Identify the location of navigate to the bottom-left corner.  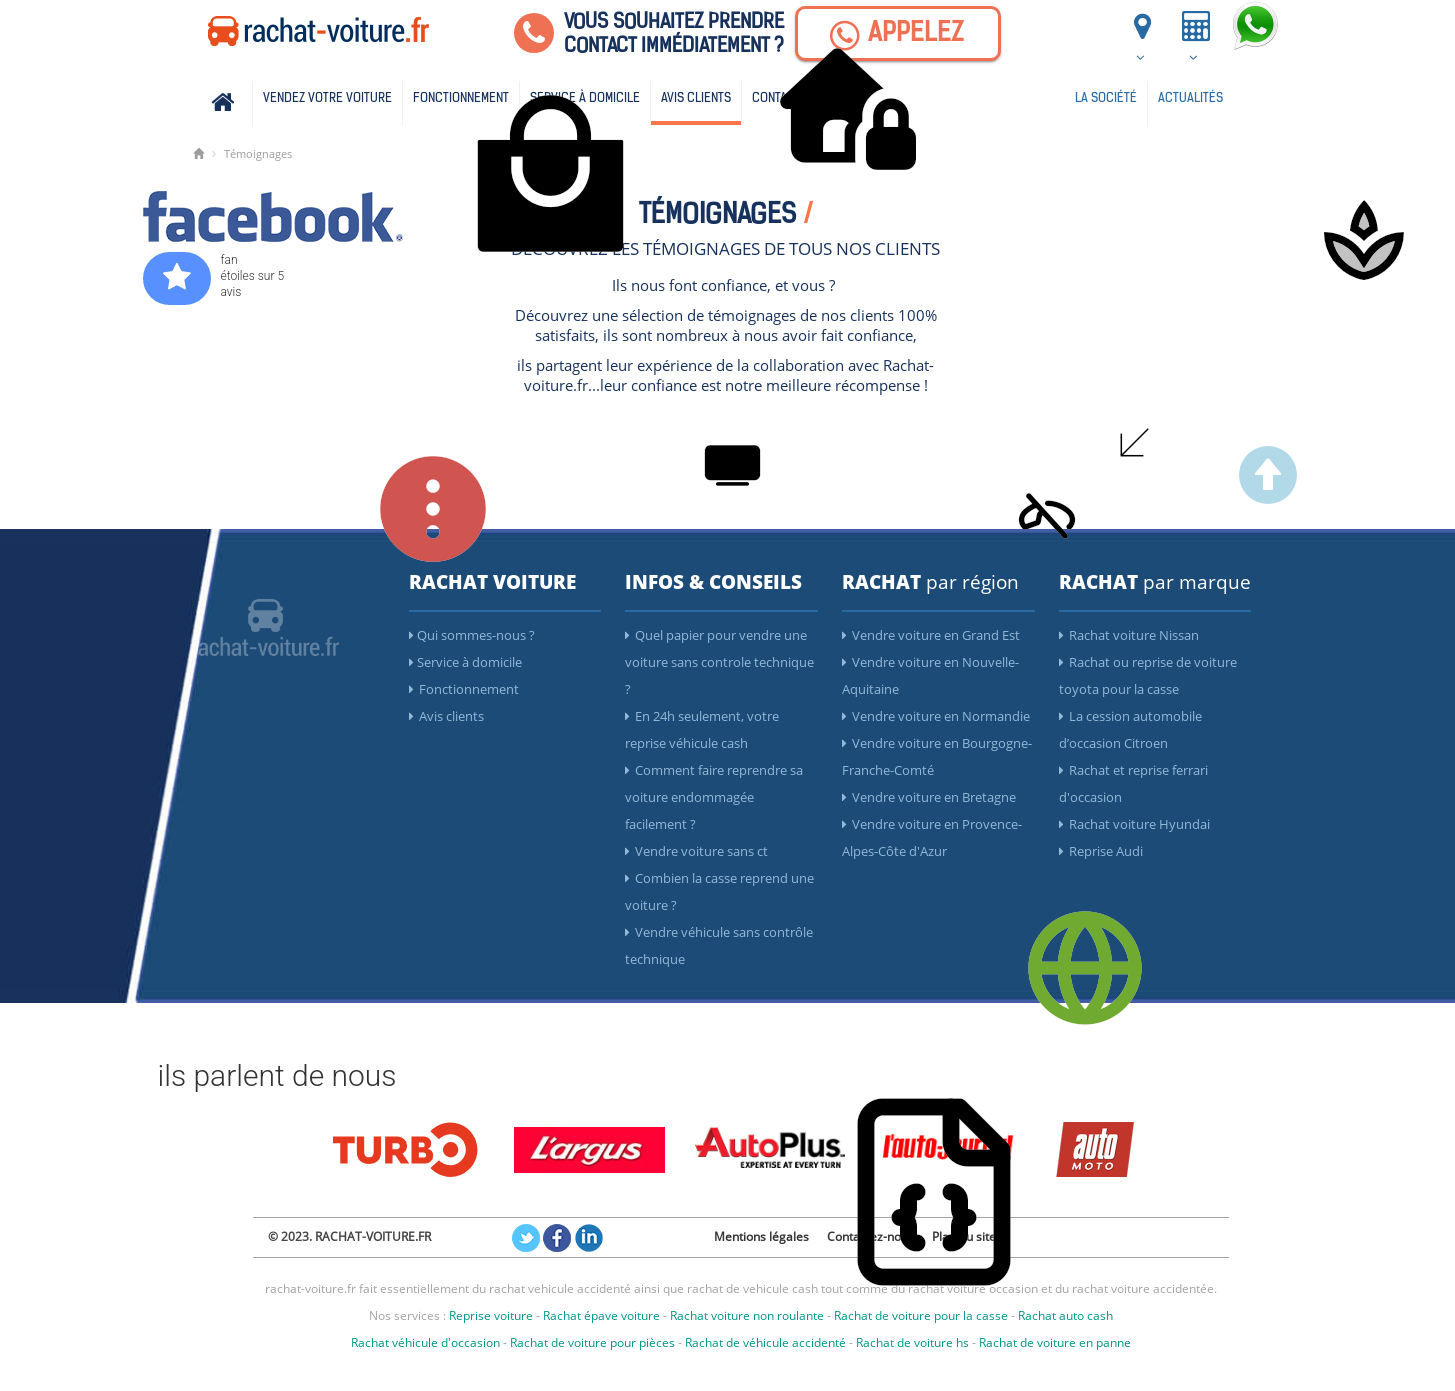
(1134, 442).